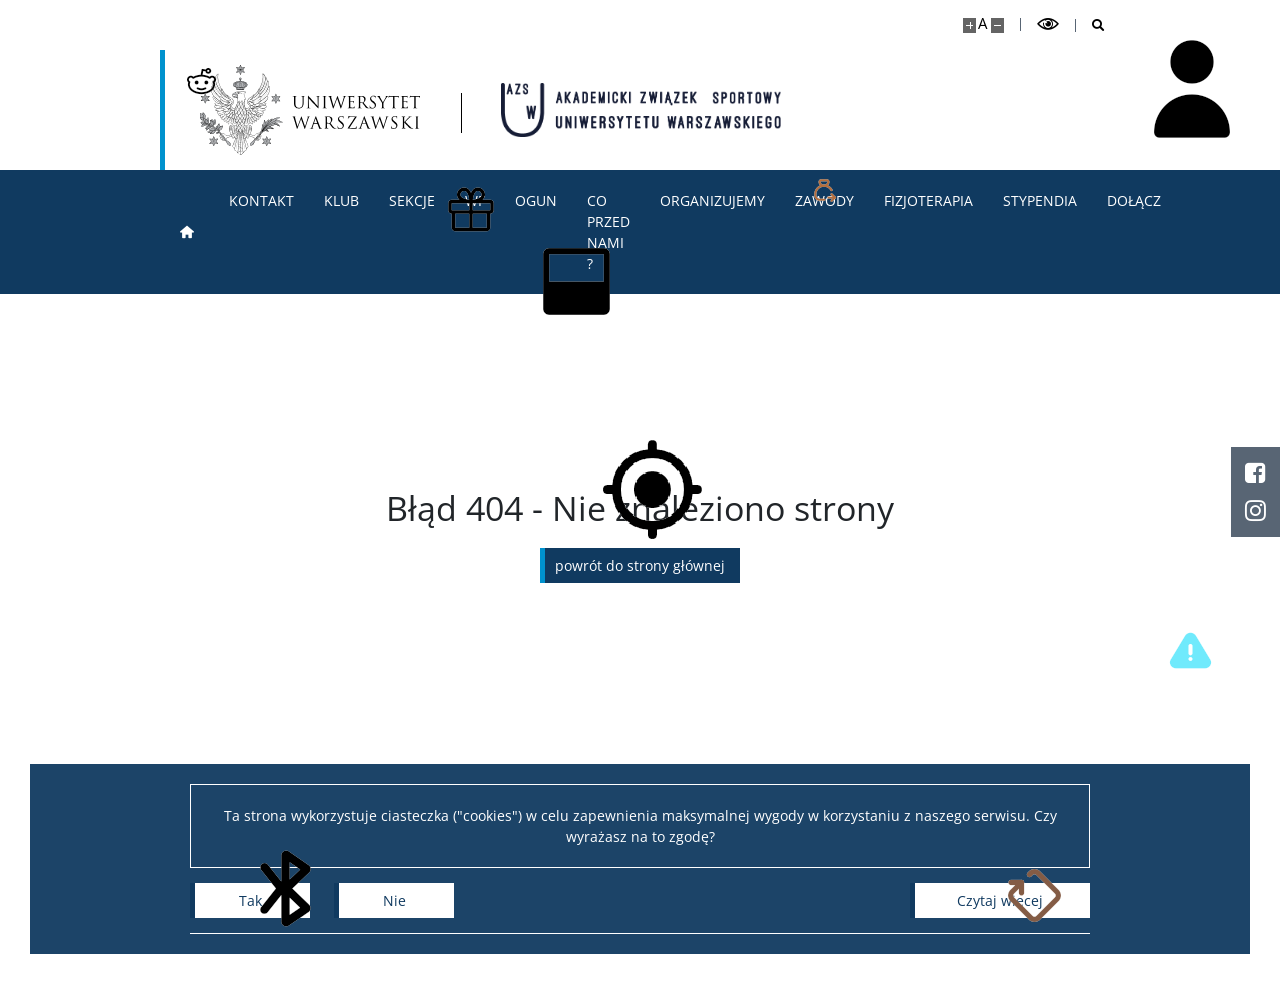  I want to click on indicates GPS location is locked and active, so click(652, 489).